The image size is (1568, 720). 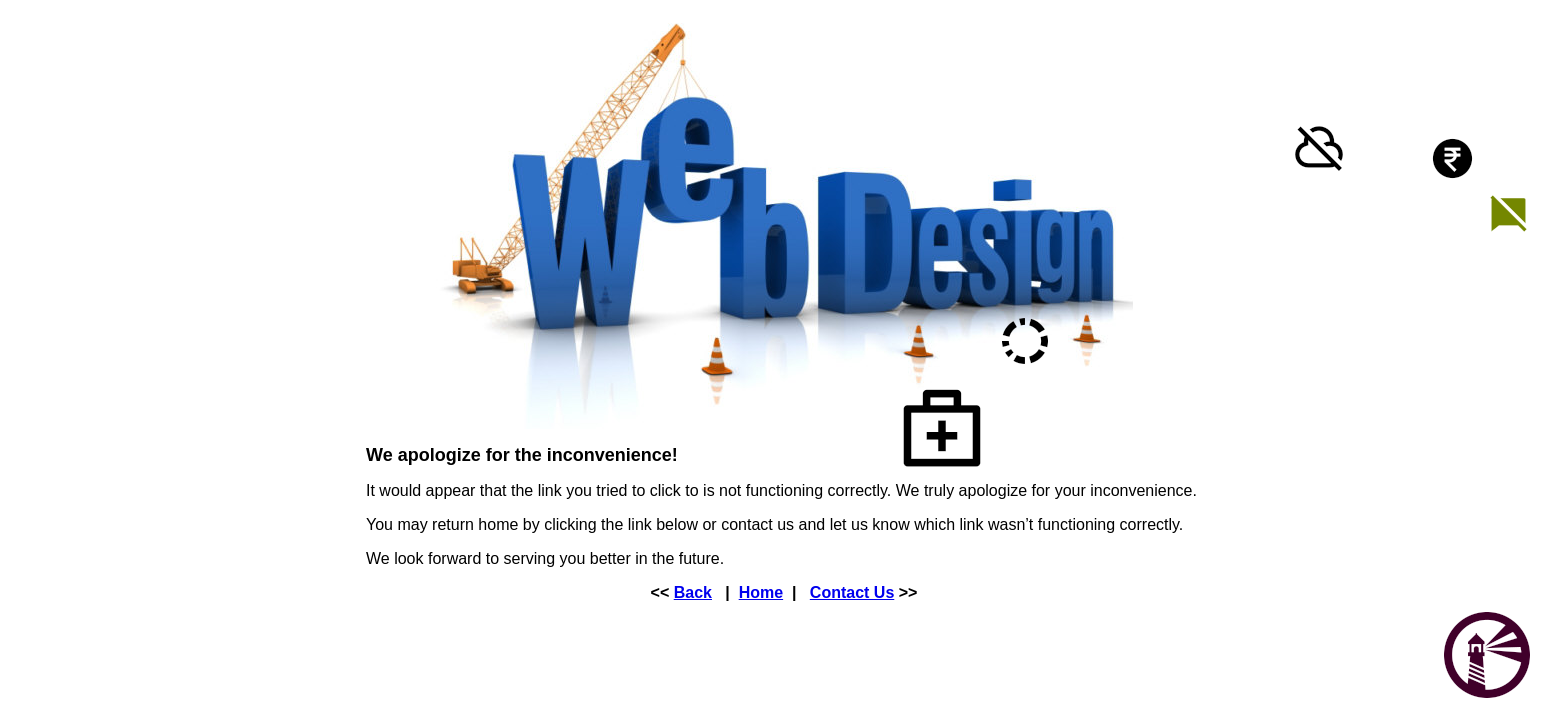 I want to click on link to codacy code quality platform, so click(x=1025, y=341).